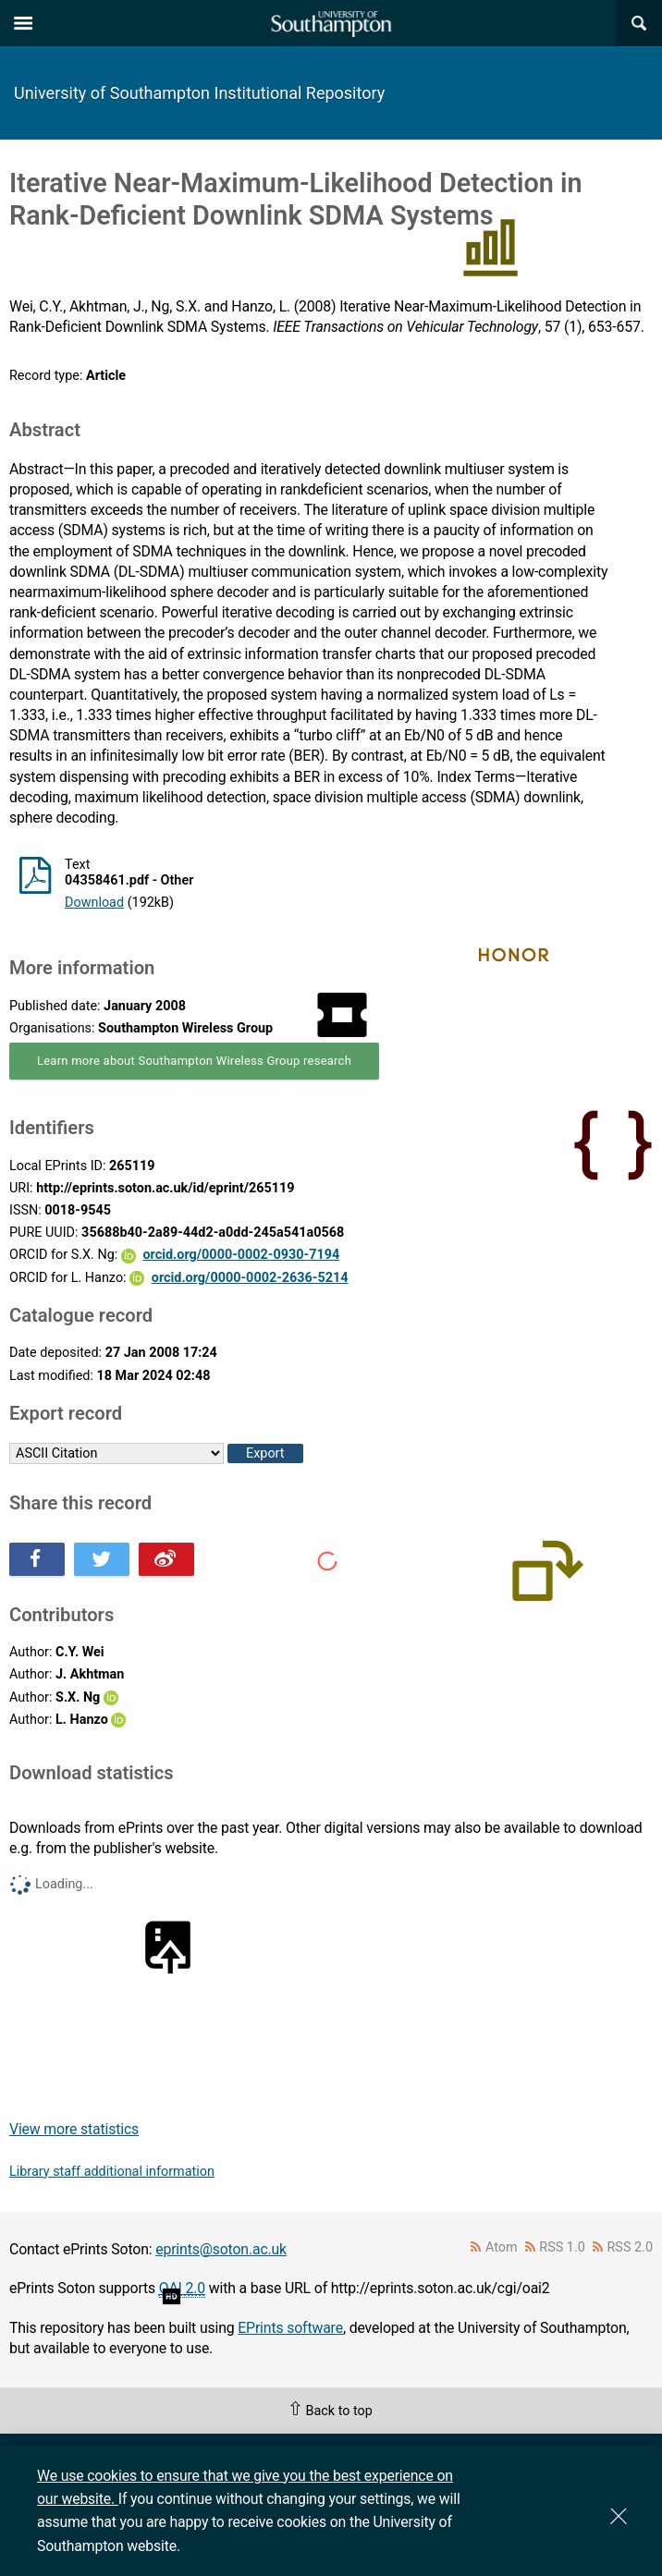 The width and height of the screenshot is (662, 2576). What do you see at coordinates (514, 955) in the screenshot?
I see `honor brand logo` at bounding box center [514, 955].